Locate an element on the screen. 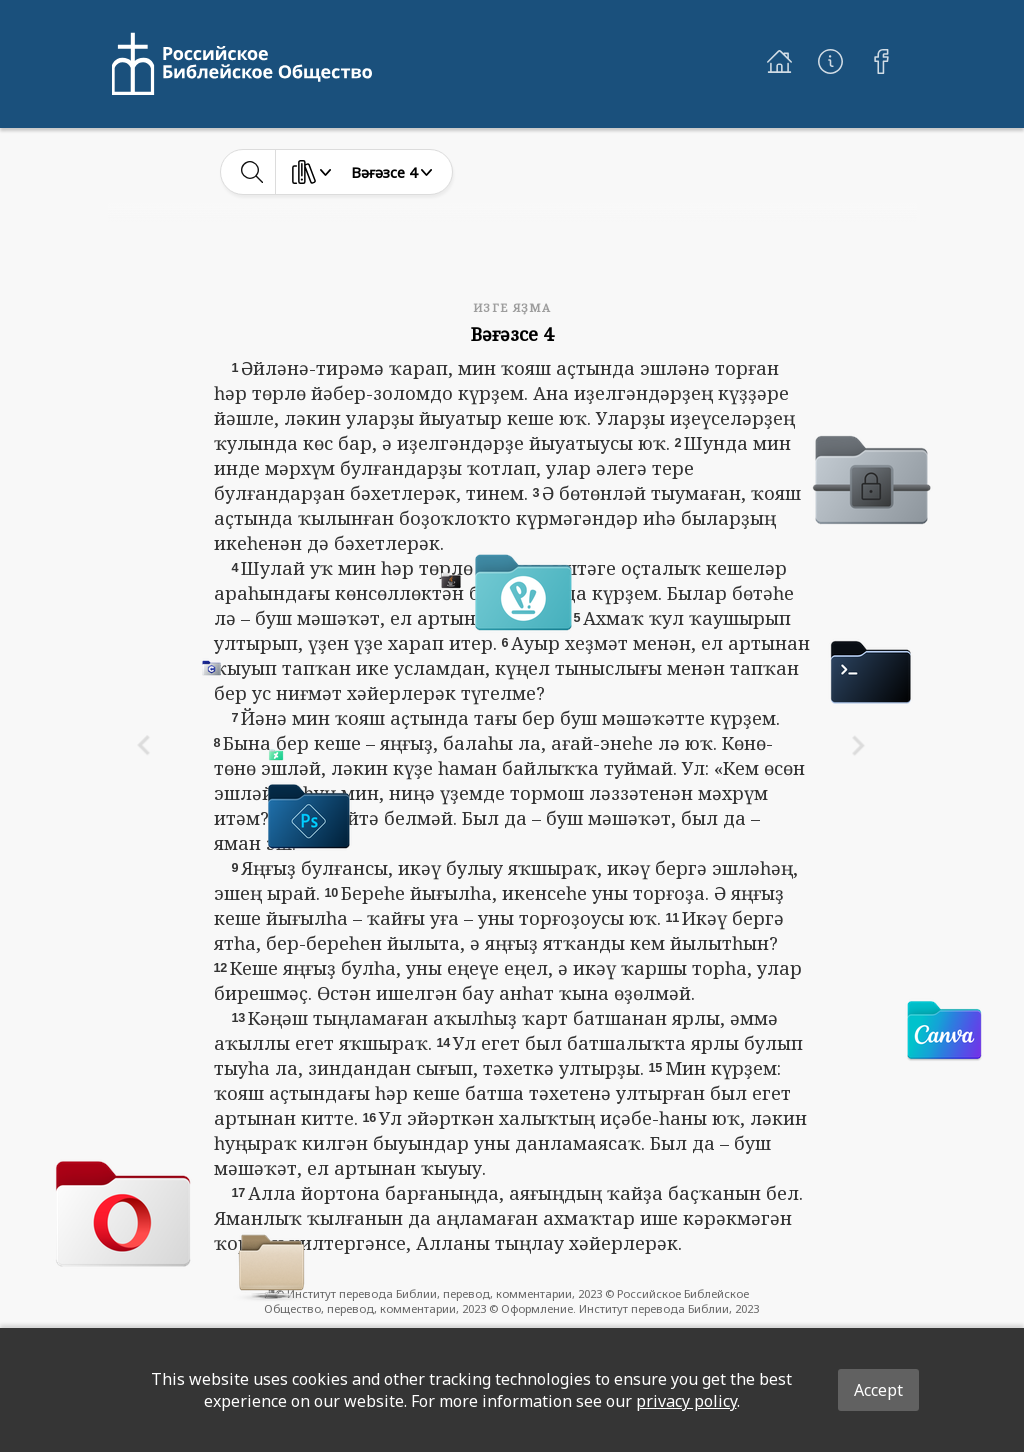 The image size is (1024, 1452). access files stored on a remote server is located at coordinates (271, 1268).